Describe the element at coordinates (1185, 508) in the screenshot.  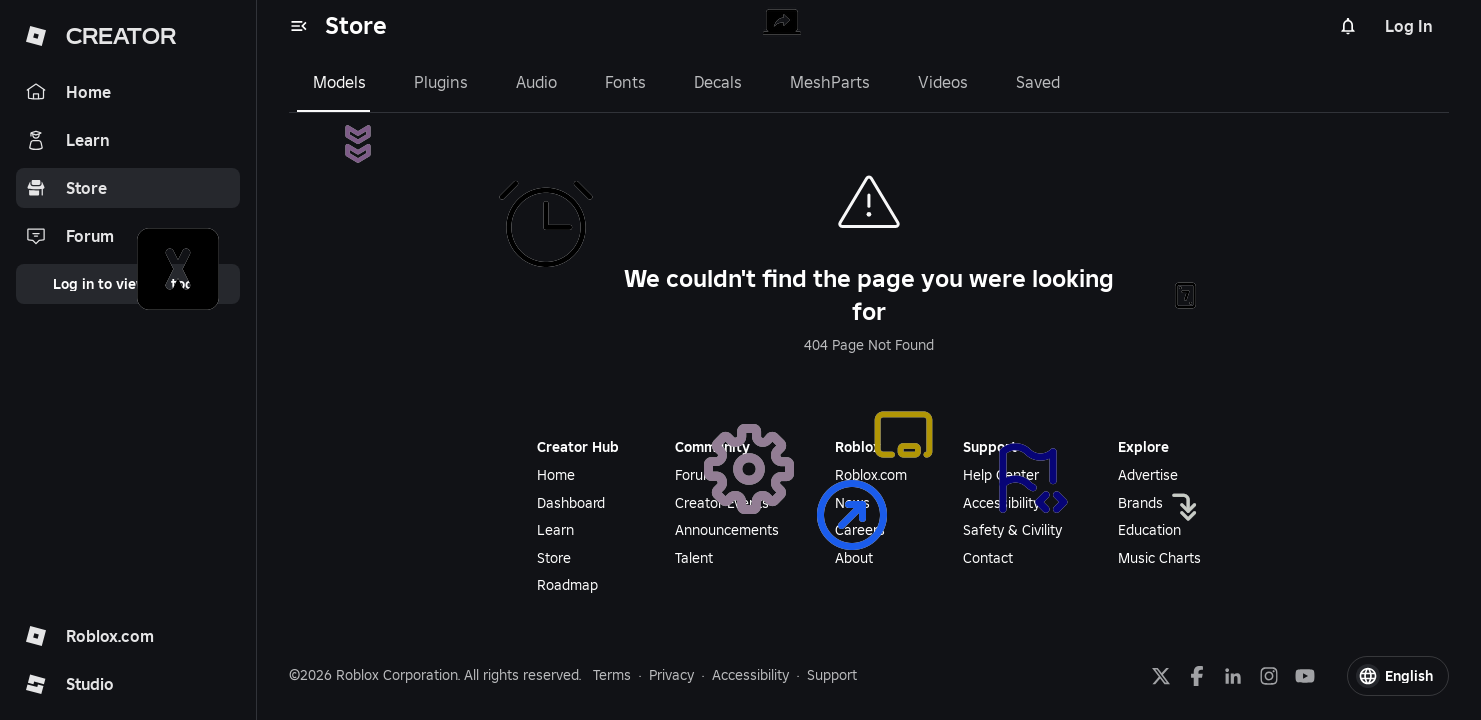
I see `navigate to nested or sub-level content` at that location.